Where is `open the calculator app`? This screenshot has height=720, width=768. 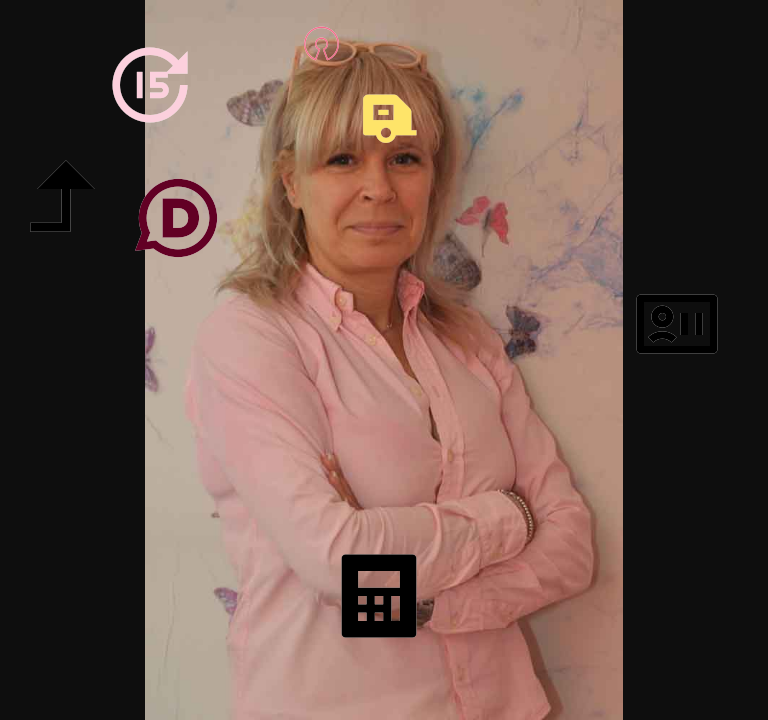 open the calculator app is located at coordinates (379, 596).